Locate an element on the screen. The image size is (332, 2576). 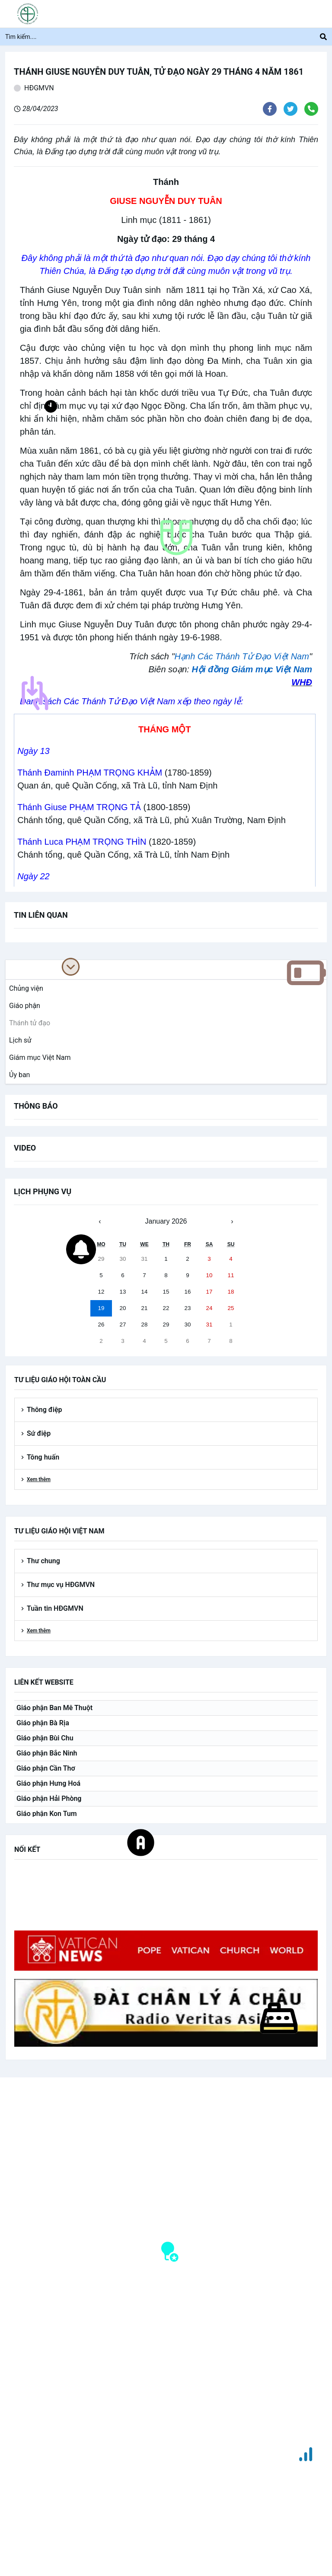
view notifications is located at coordinates (81, 1249).